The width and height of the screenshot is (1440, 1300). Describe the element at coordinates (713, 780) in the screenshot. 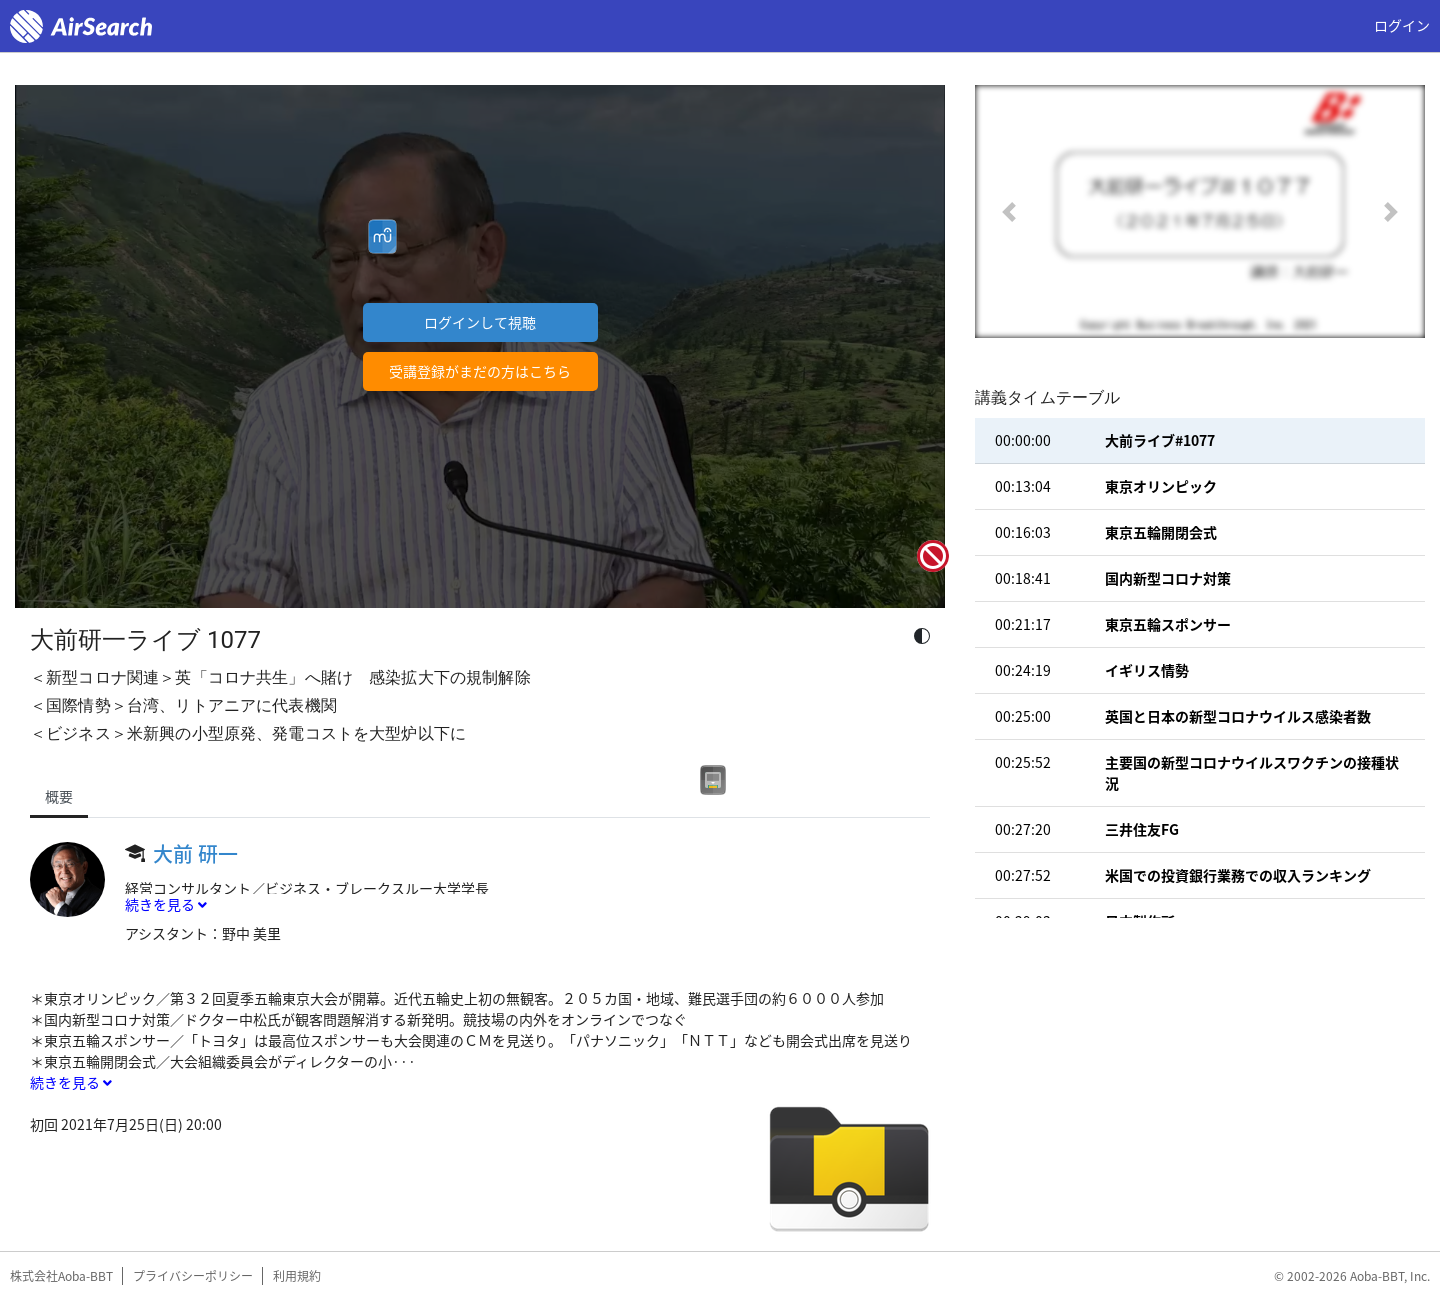

I see `gameboy rom file type indicator` at that location.